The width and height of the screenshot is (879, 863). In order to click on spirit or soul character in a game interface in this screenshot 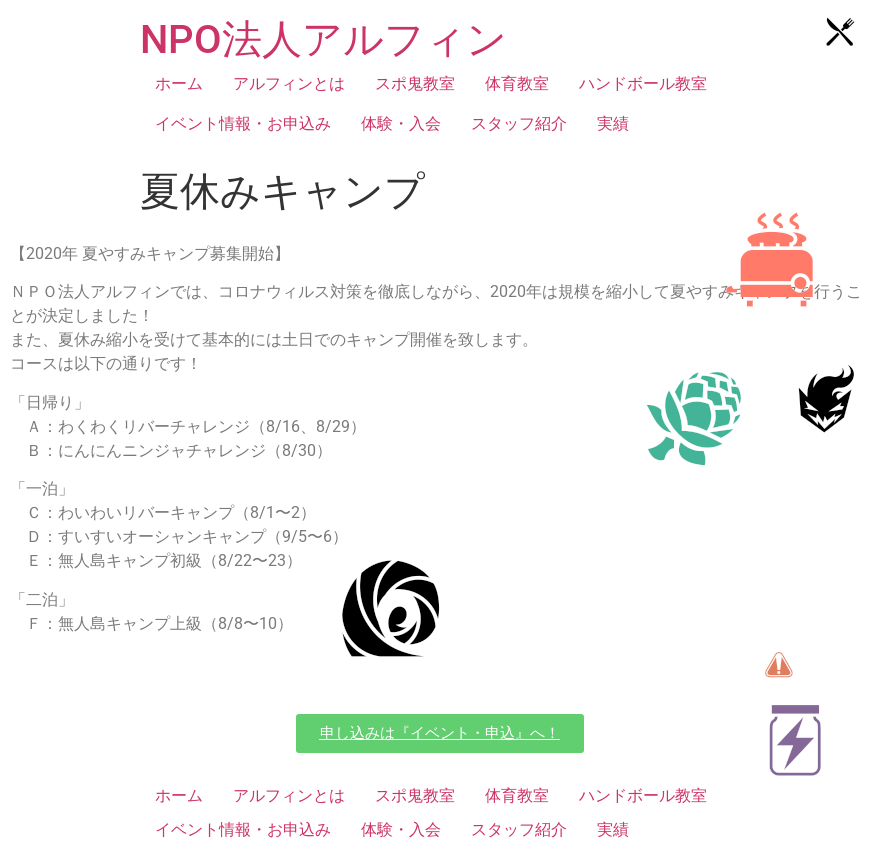, I will do `click(824, 398)`.